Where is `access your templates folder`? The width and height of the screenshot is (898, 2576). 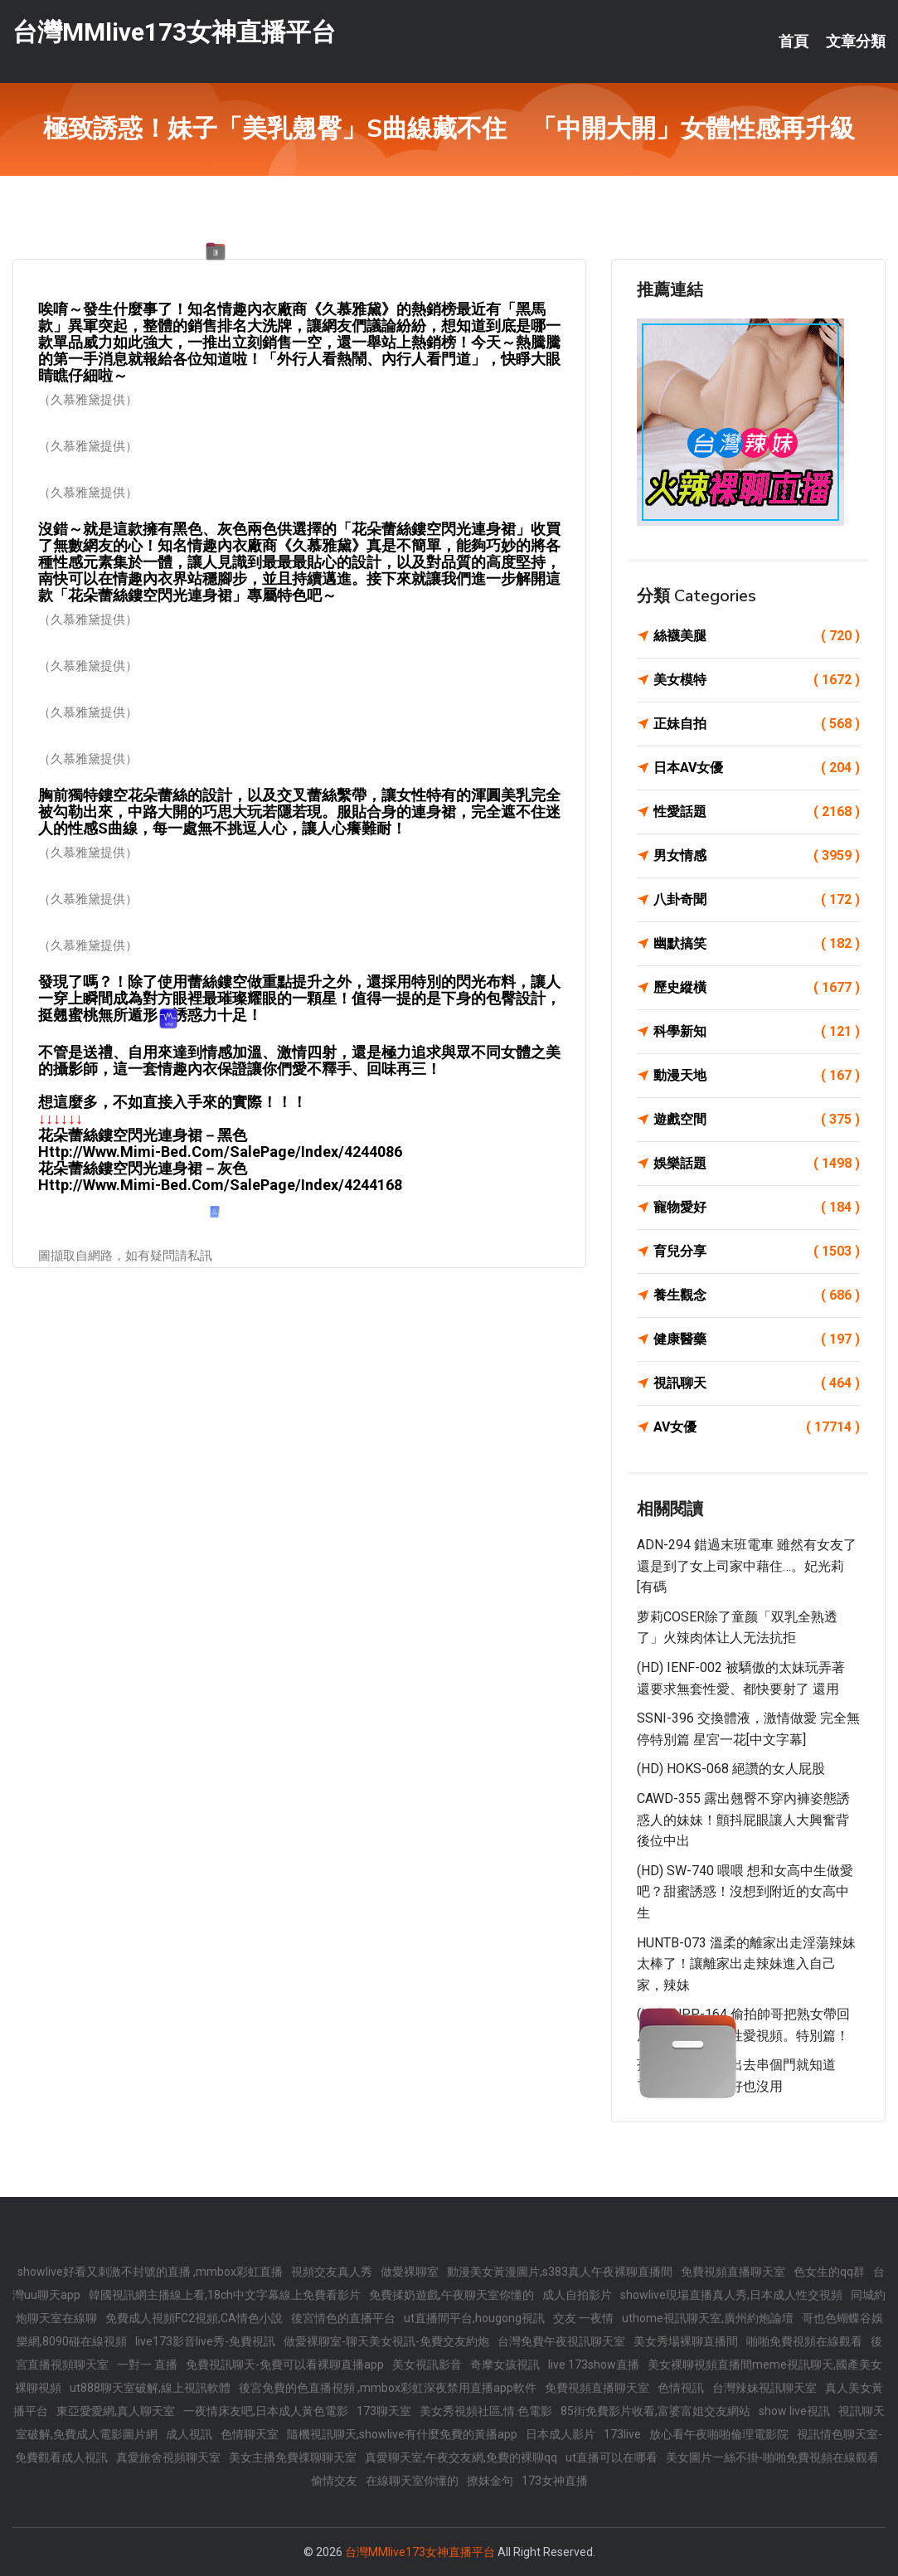 access your templates folder is located at coordinates (216, 251).